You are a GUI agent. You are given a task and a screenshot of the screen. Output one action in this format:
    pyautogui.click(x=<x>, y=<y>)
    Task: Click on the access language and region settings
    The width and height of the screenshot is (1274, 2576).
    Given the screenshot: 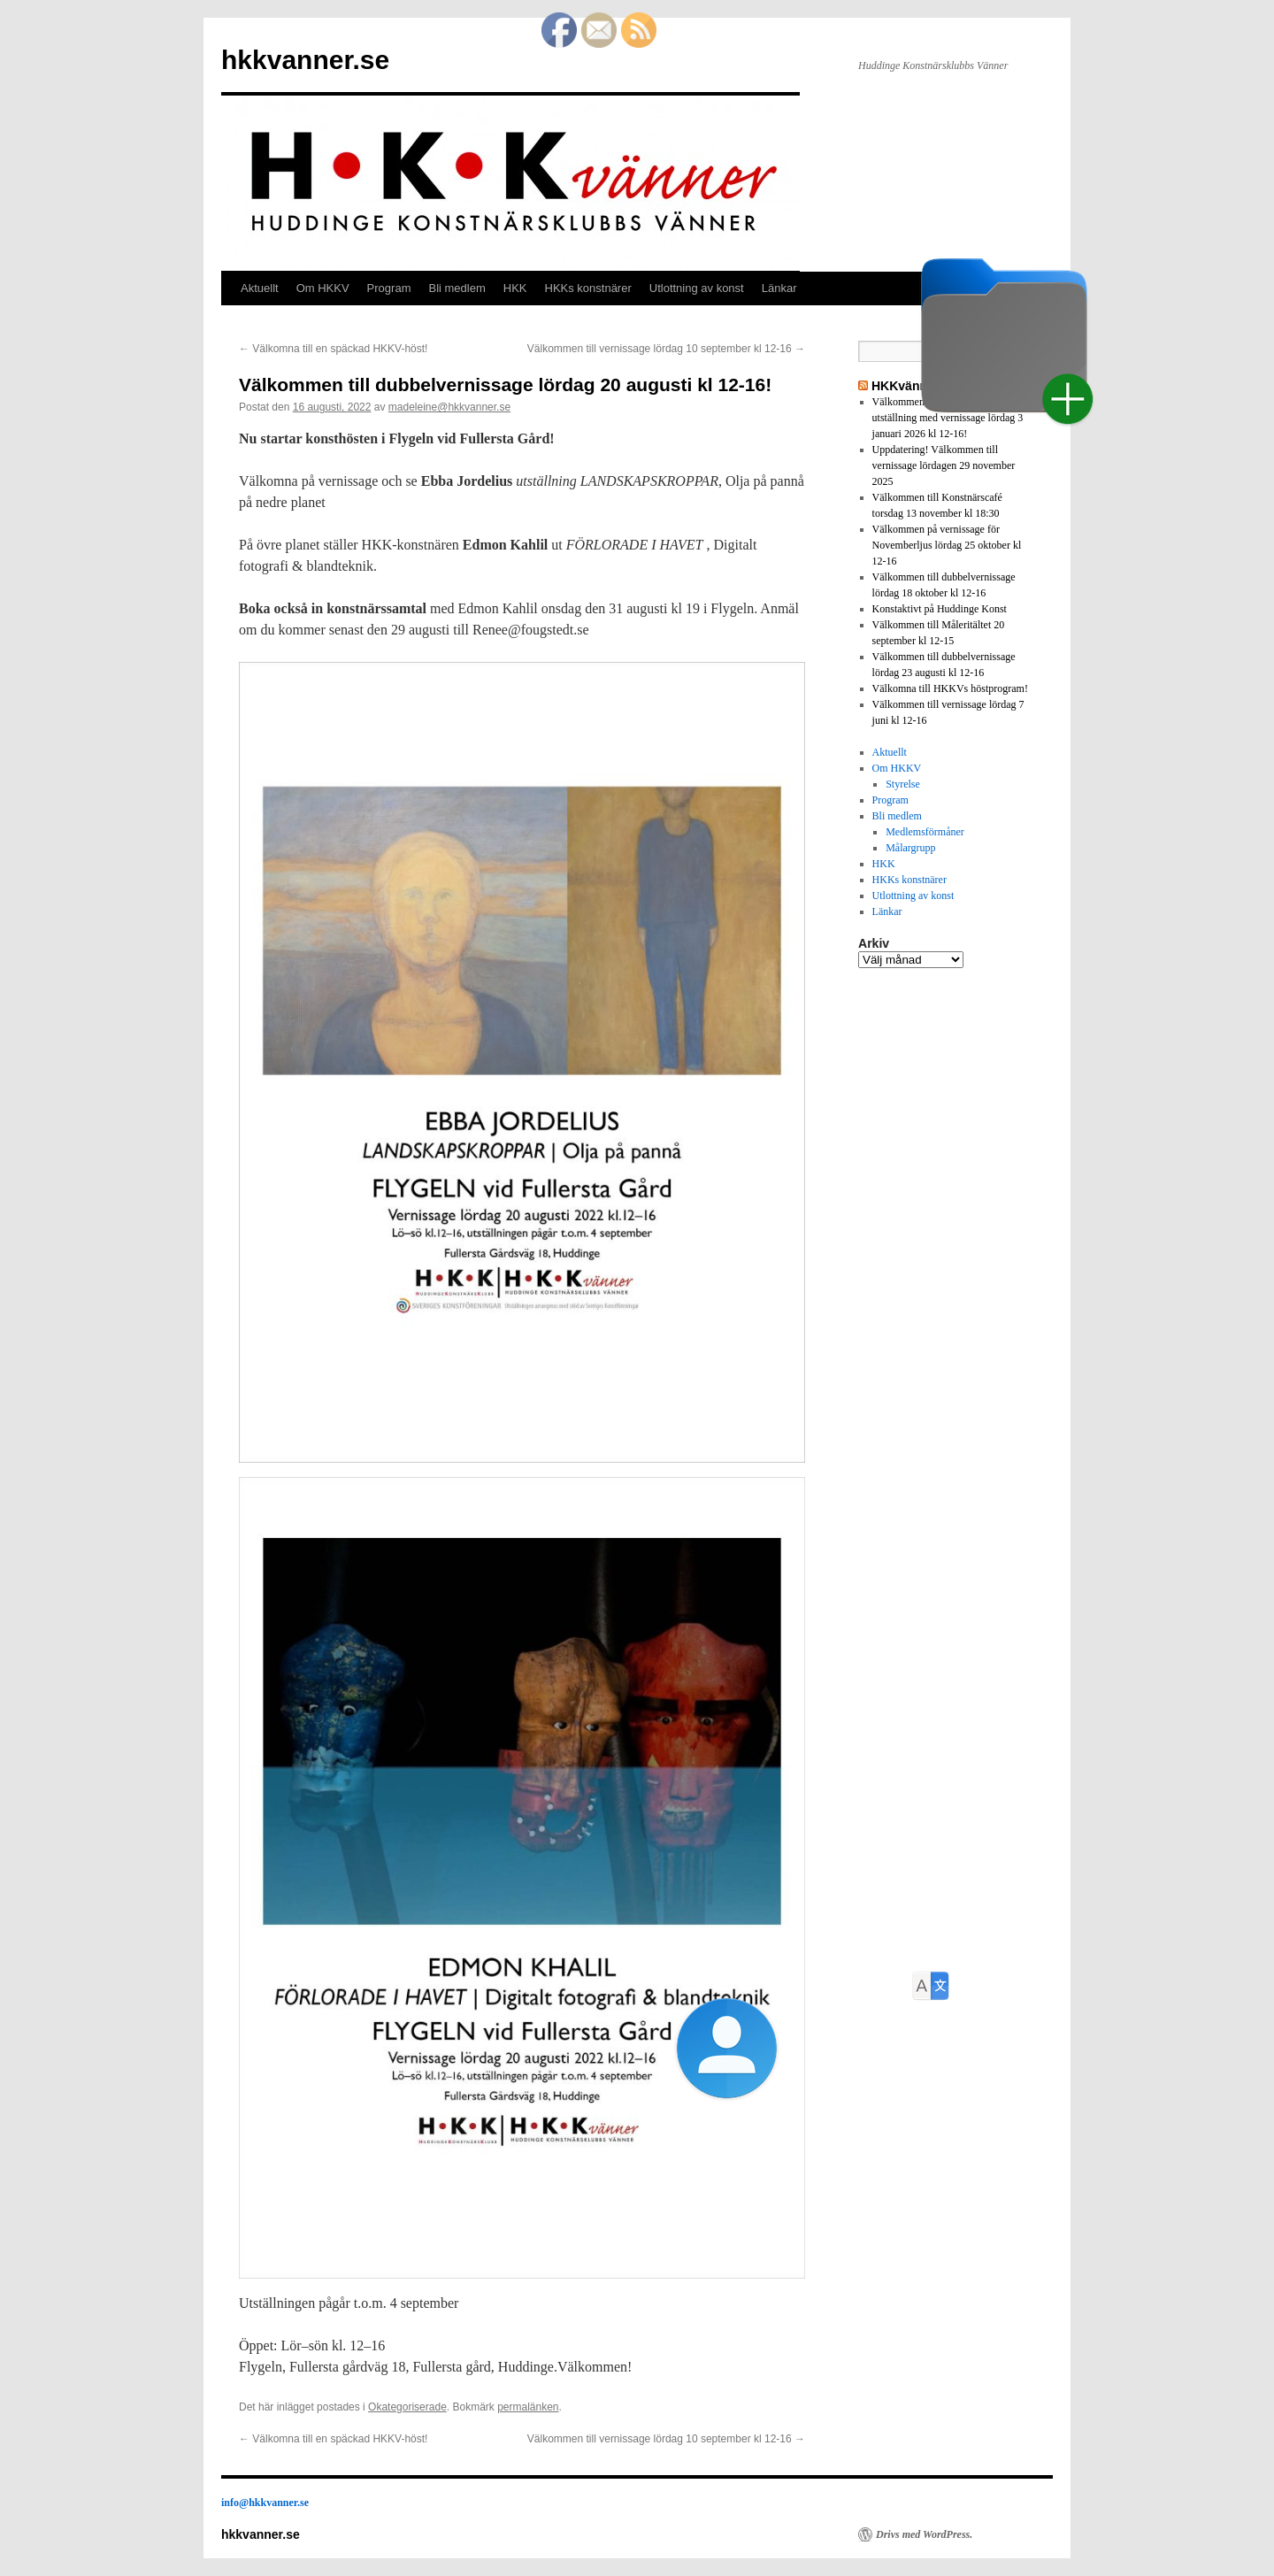 What is the action you would take?
    pyautogui.click(x=931, y=1986)
    